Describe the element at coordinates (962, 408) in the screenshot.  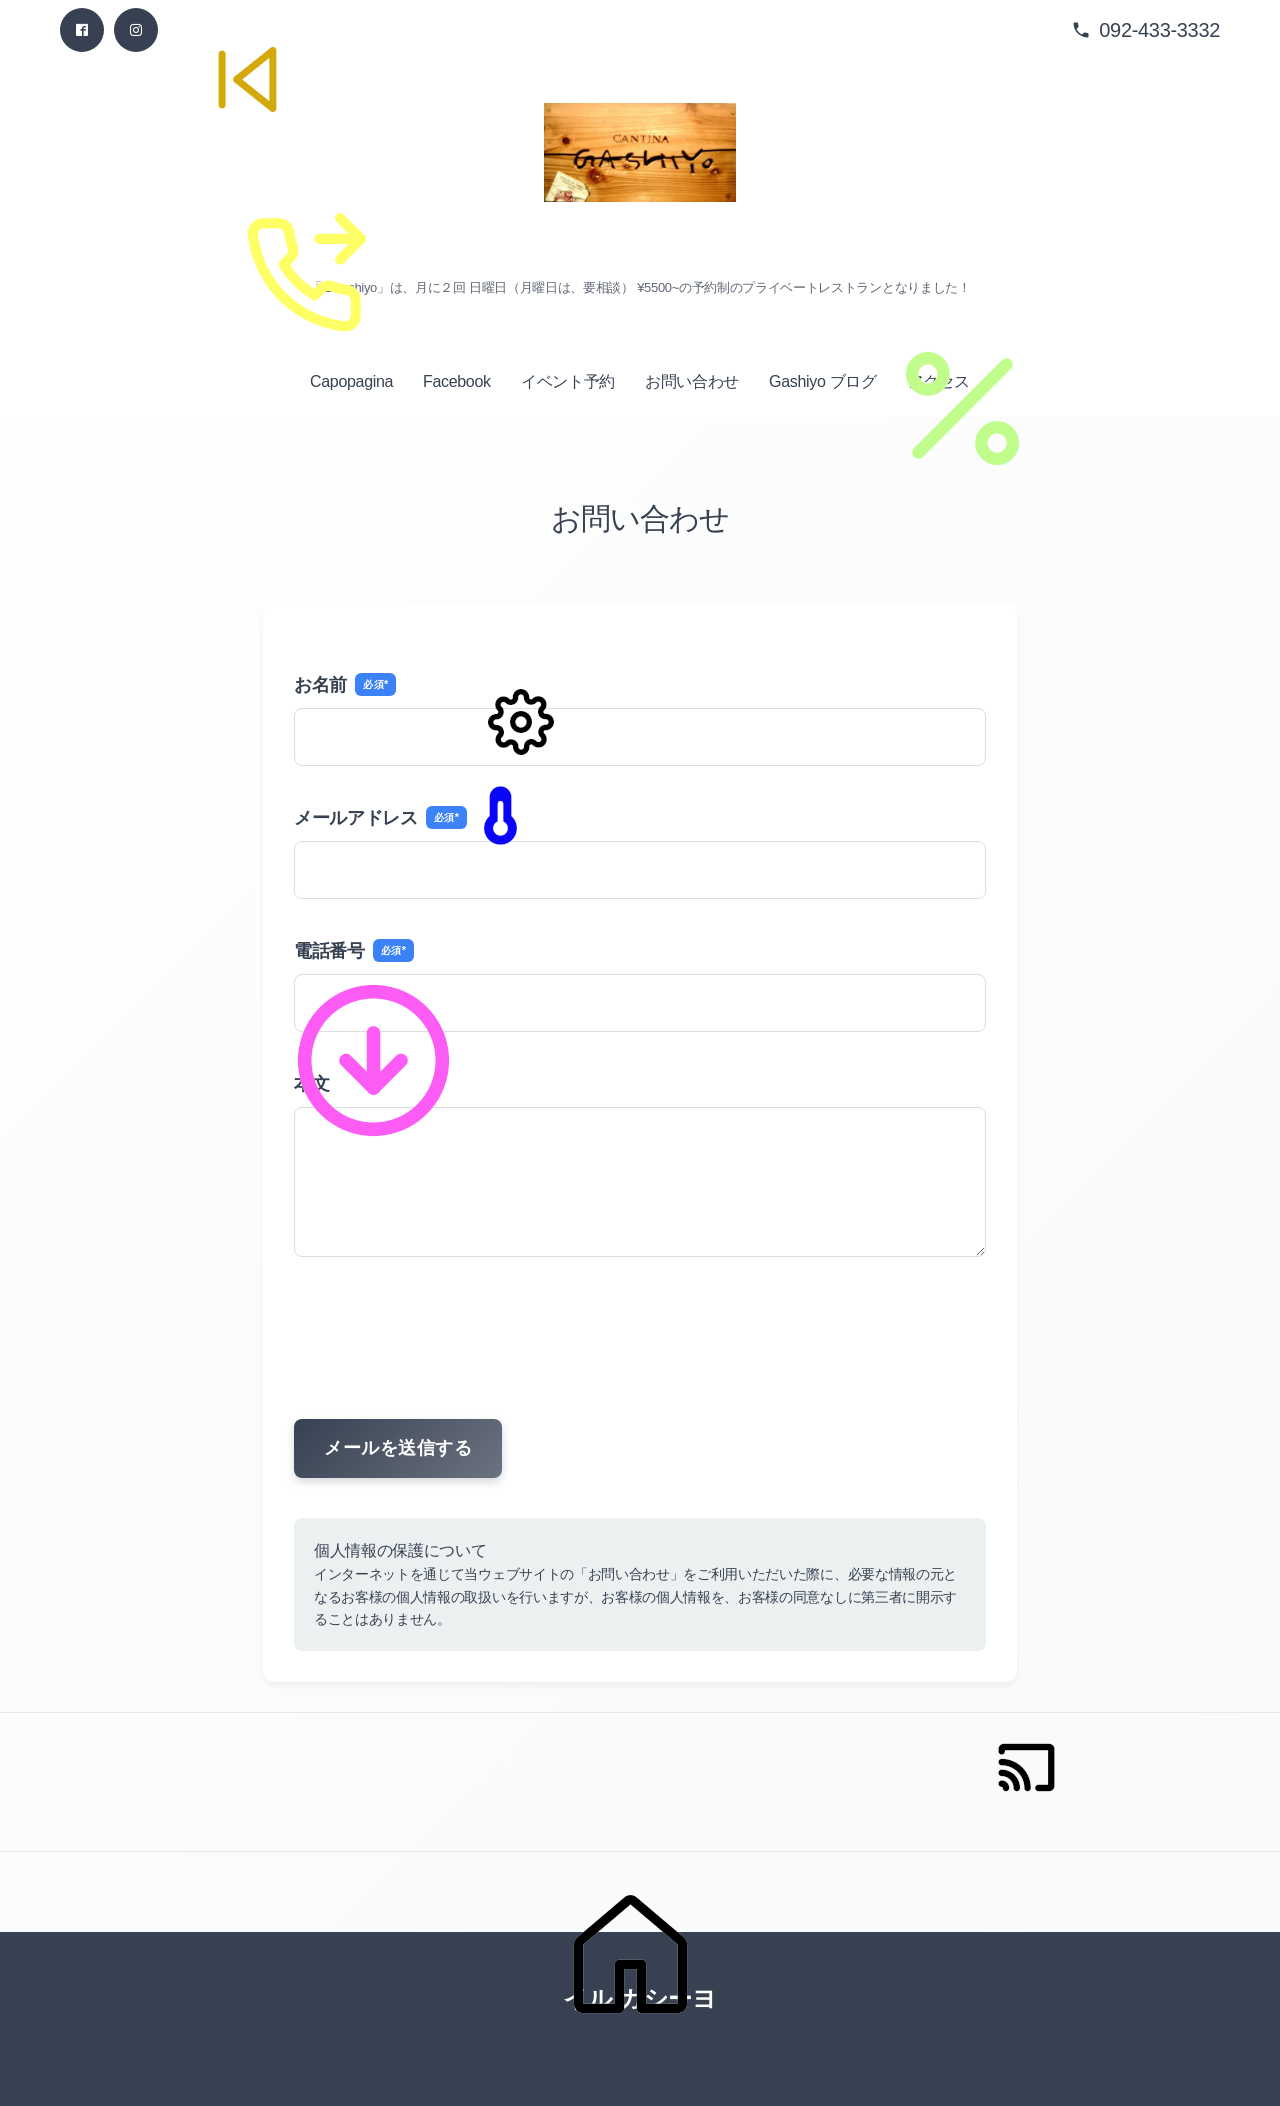
I see `view or apply a discount` at that location.